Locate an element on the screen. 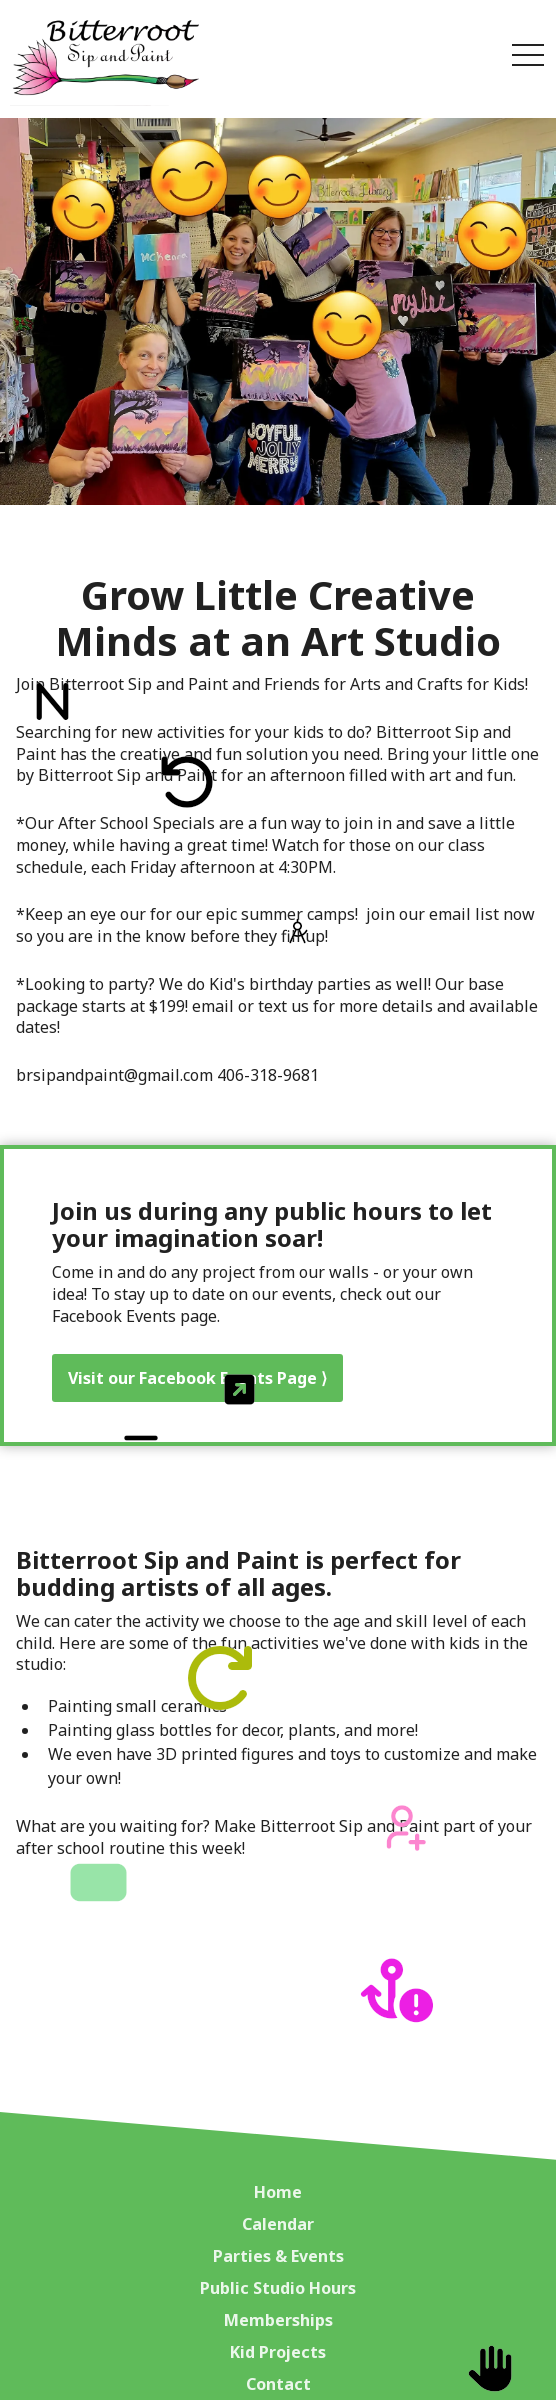 The height and width of the screenshot is (2400, 556). set image crop to 3:2 aspect ratio is located at coordinates (98, 1882).